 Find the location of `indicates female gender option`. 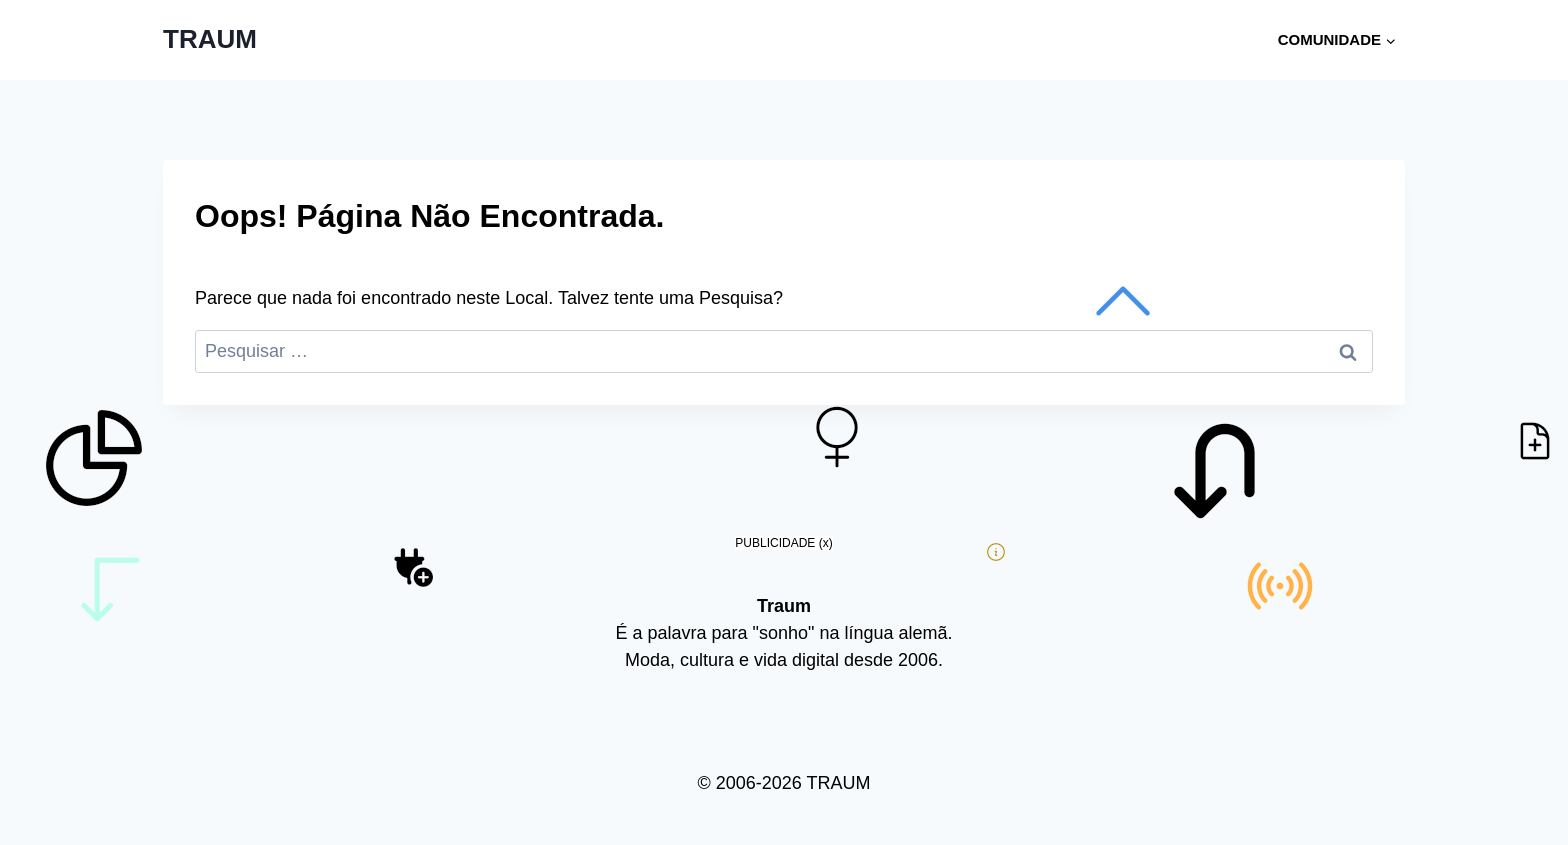

indicates female gender option is located at coordinates (837, 436).